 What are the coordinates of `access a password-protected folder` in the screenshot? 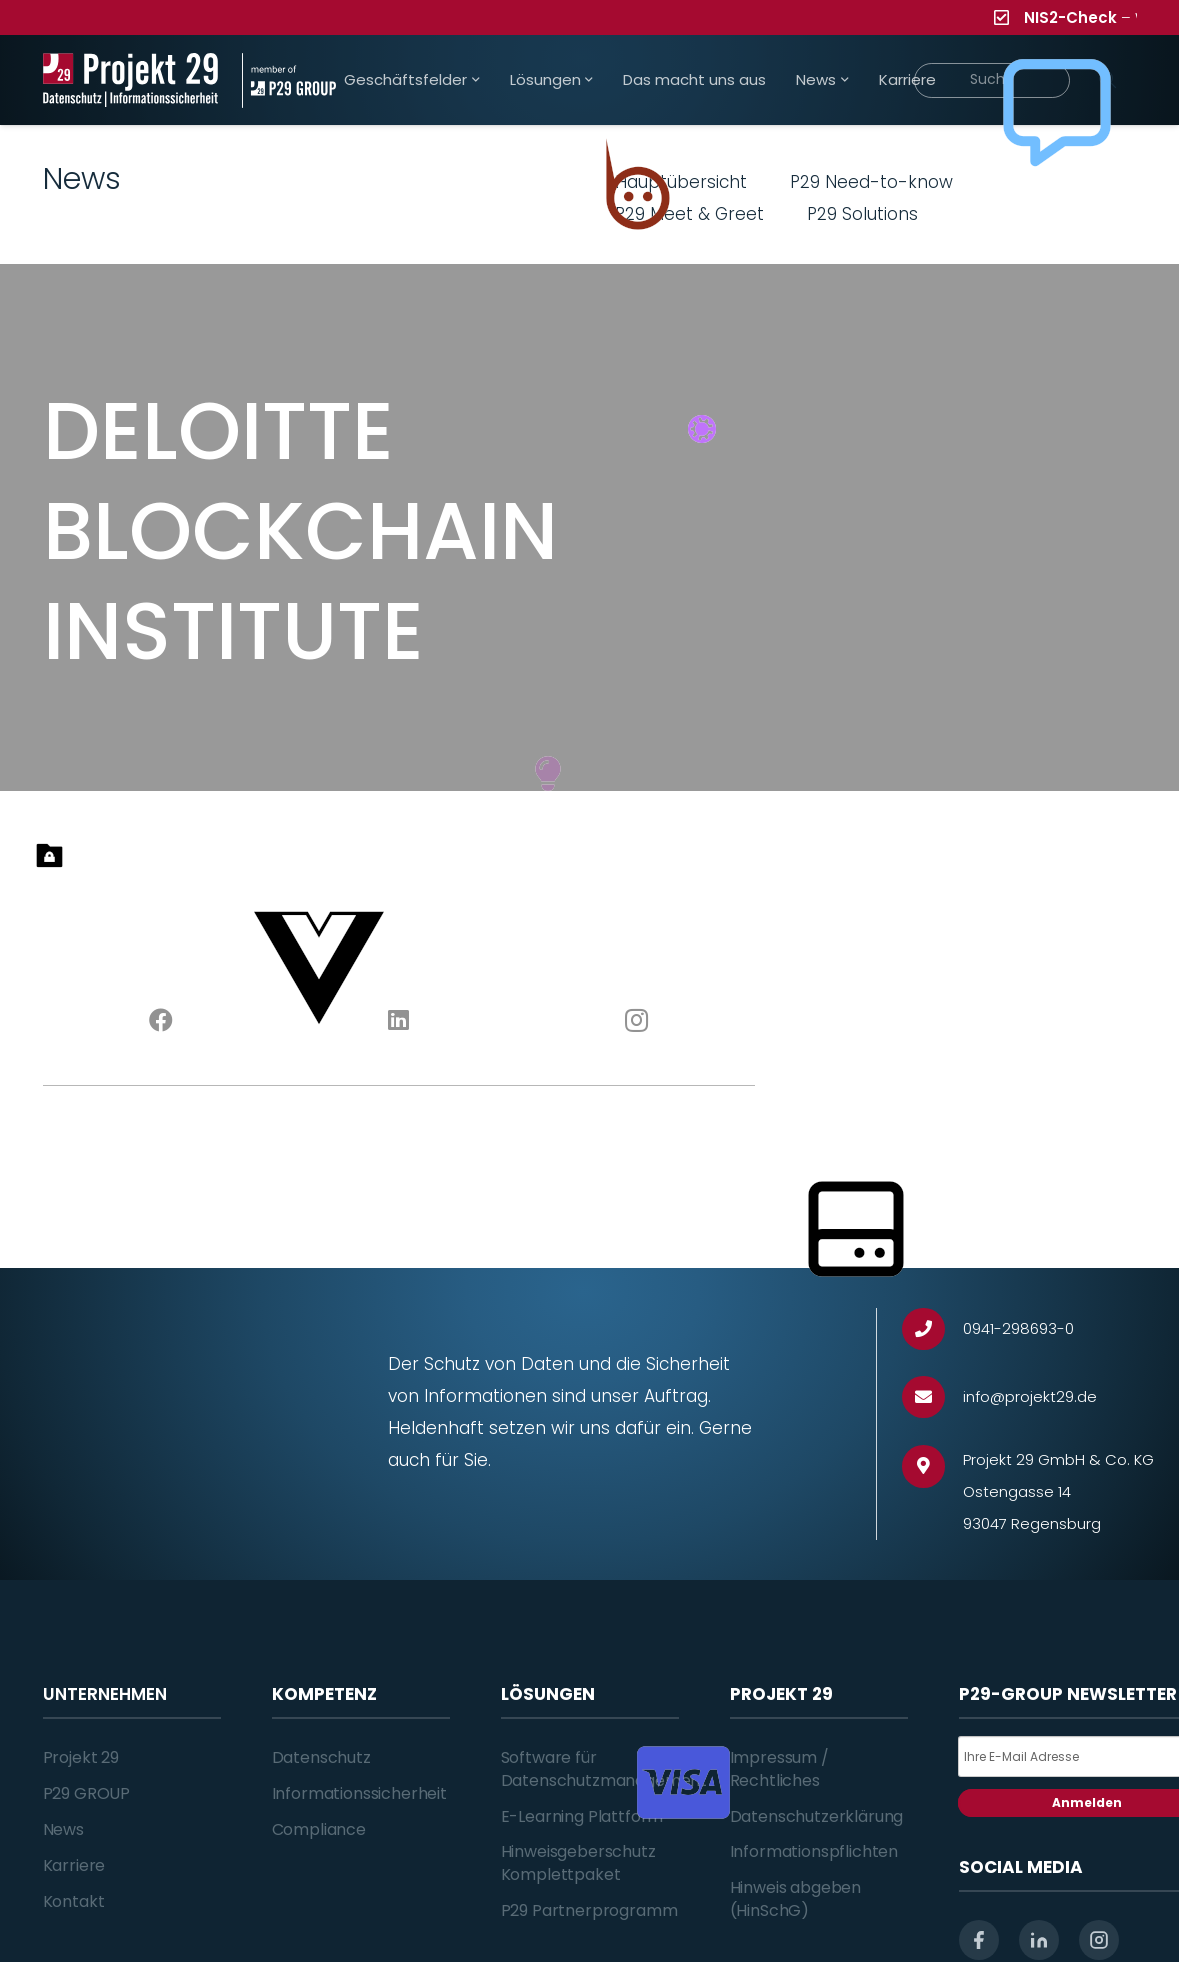 It's located at (49, 855).